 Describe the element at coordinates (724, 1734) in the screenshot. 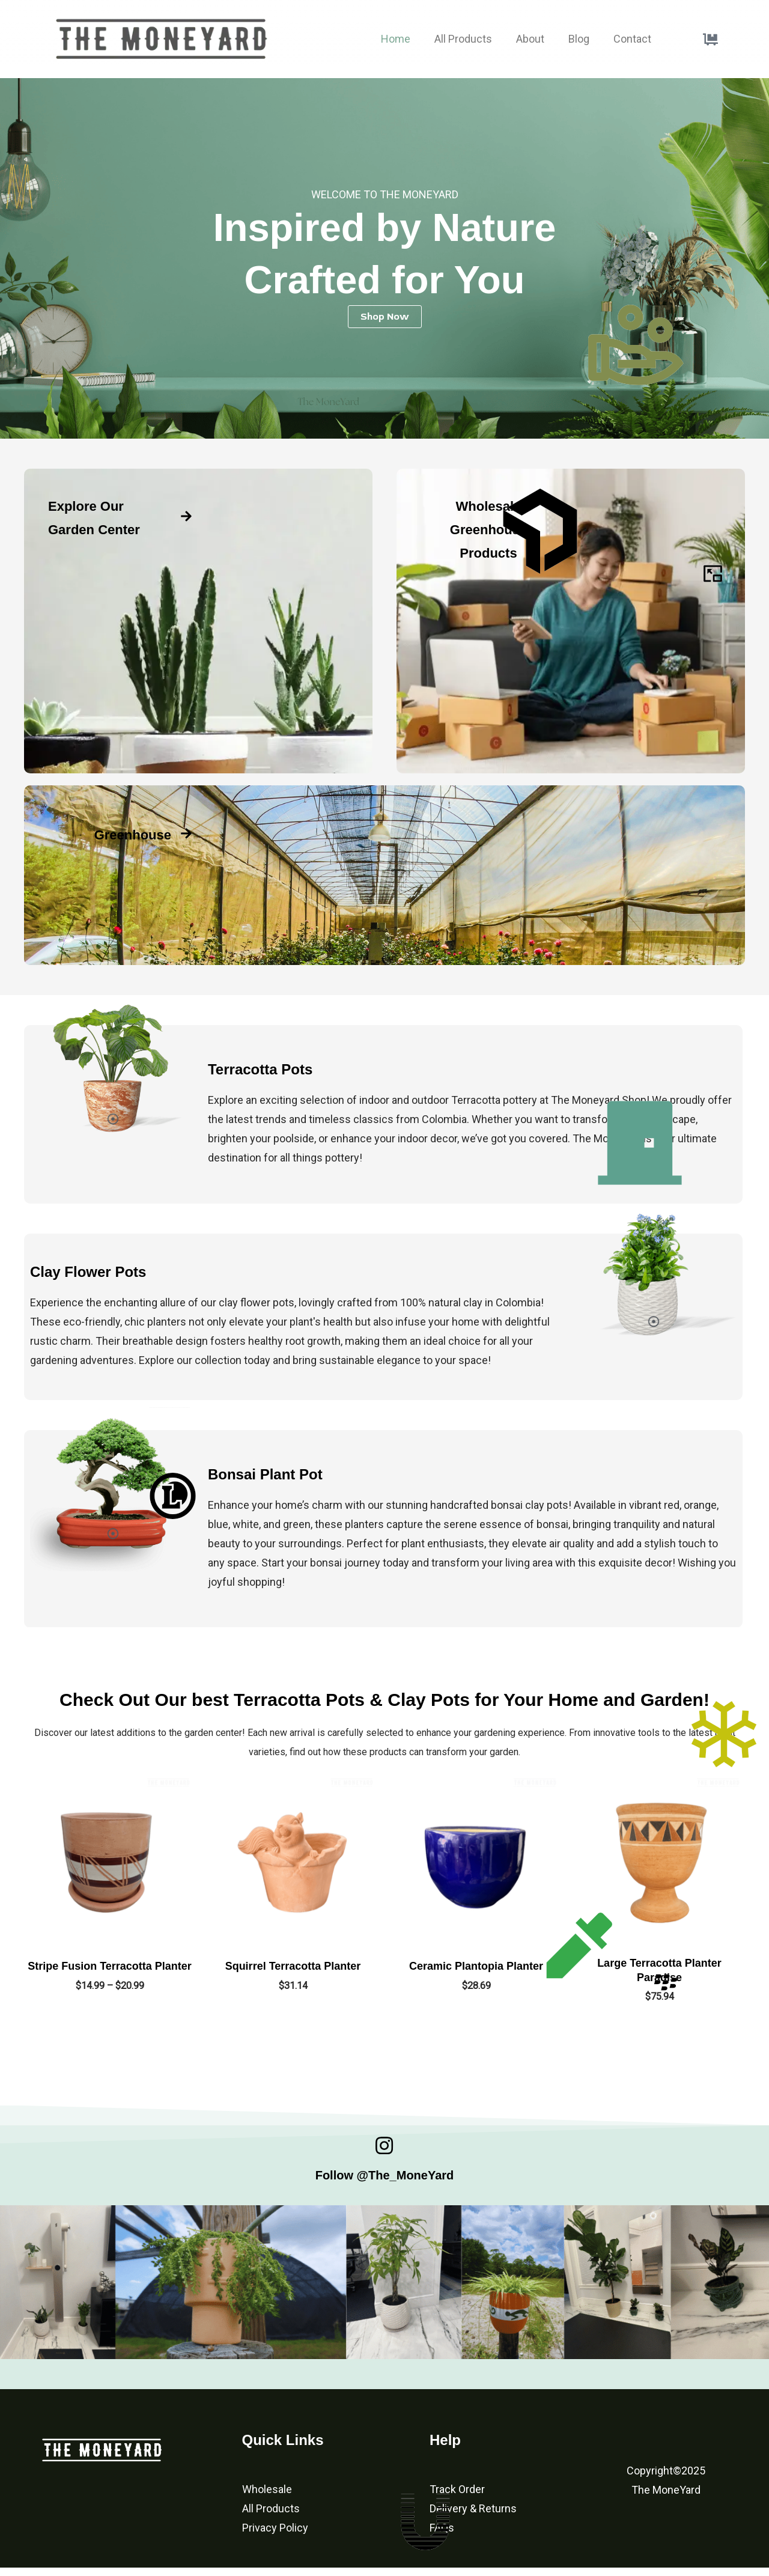

I see `activate cooling or air conditioning mode` at that location.